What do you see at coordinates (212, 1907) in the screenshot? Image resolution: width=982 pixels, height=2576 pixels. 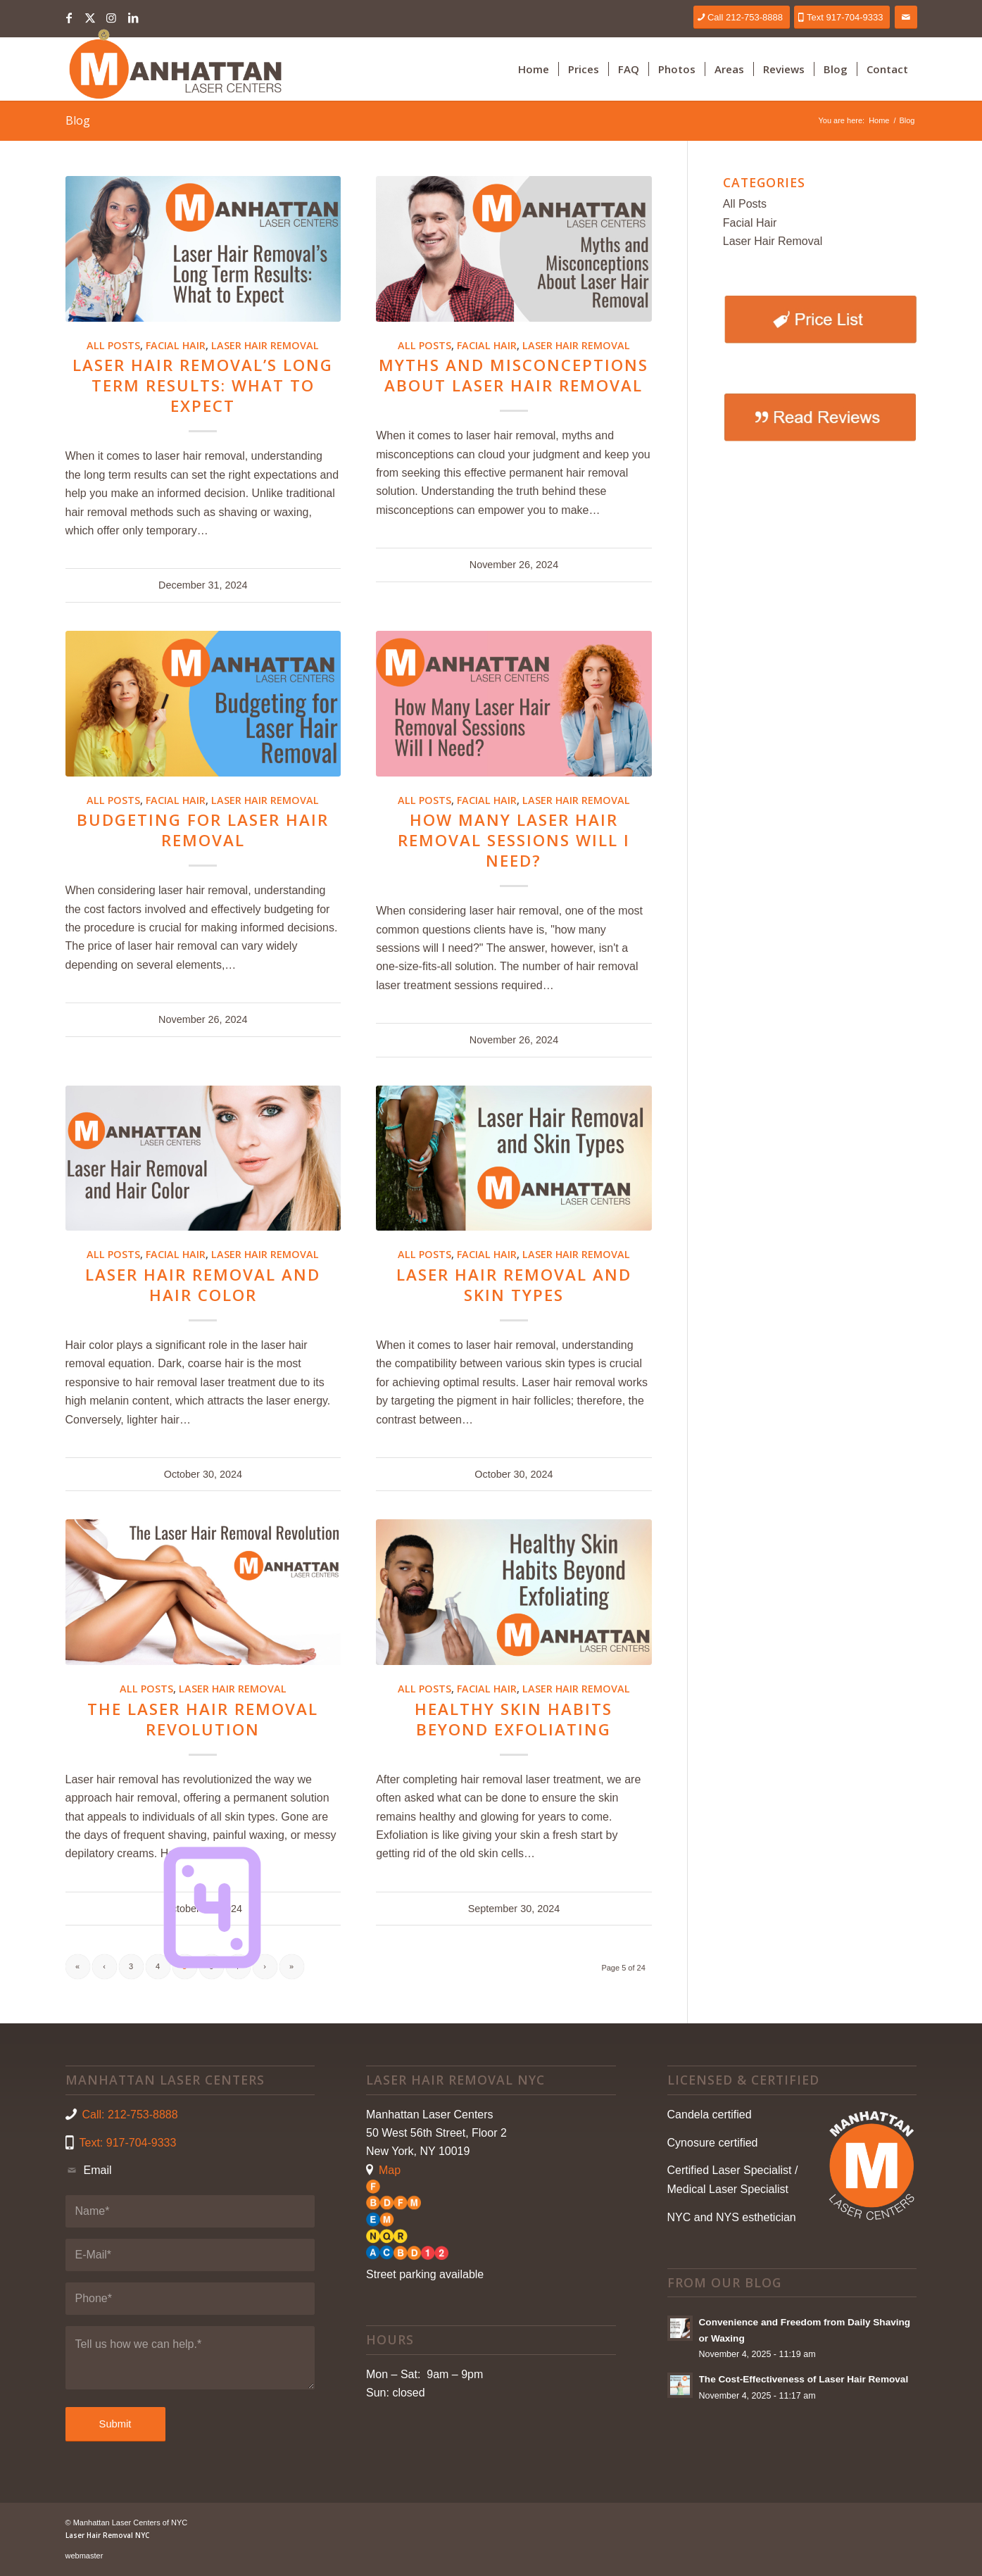 I see `select the four of clubs card` at bounding box center [212, 1907].